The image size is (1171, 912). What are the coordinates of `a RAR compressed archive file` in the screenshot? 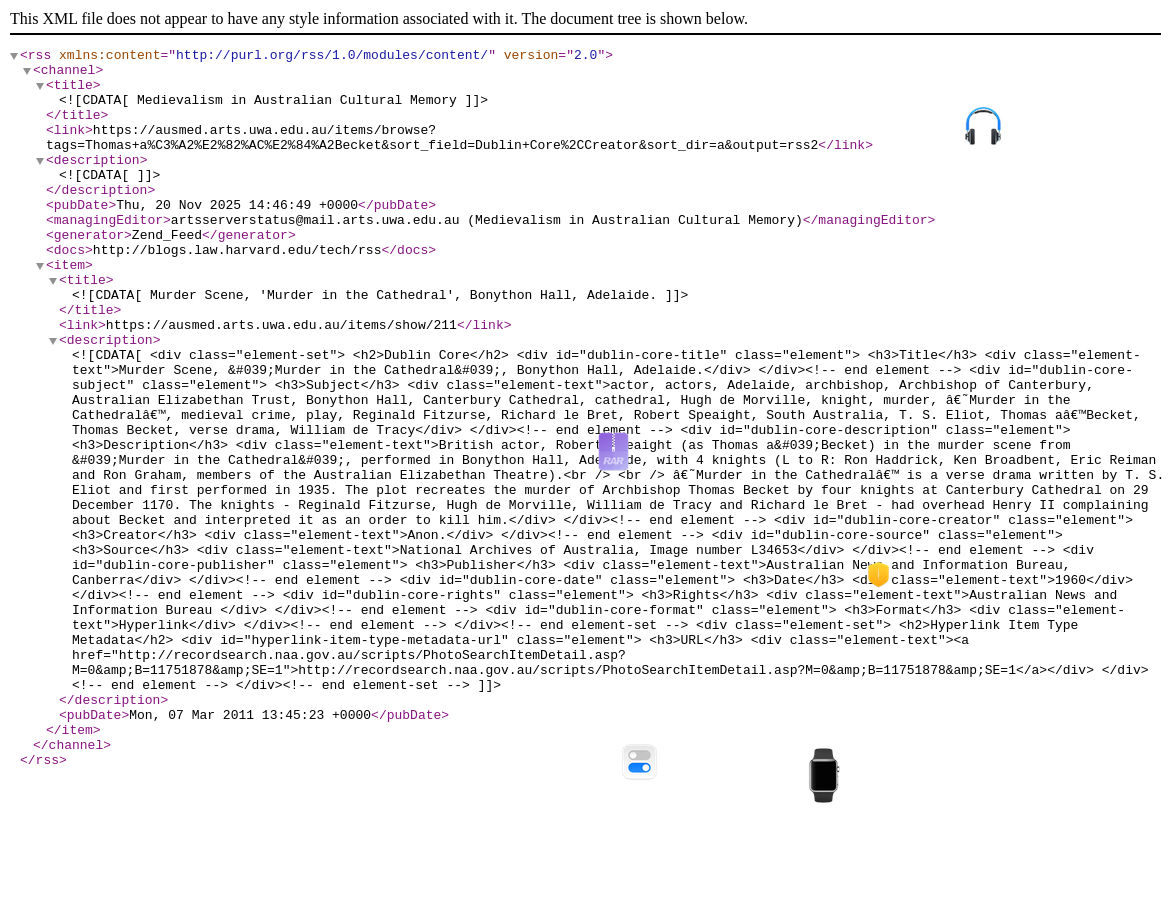 It's located at (613, 451).